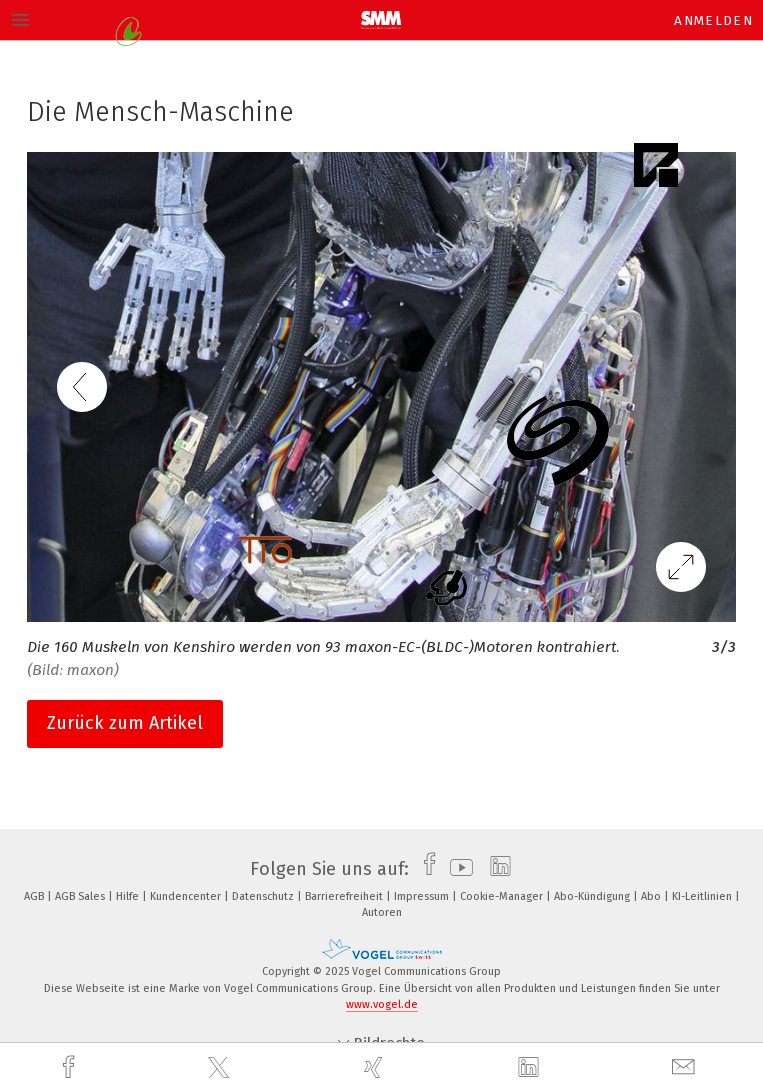 The image size is (763, 1092). Describe the element at coordinates (128, 31) in the screenshot. I see `crewai logo` at that location.